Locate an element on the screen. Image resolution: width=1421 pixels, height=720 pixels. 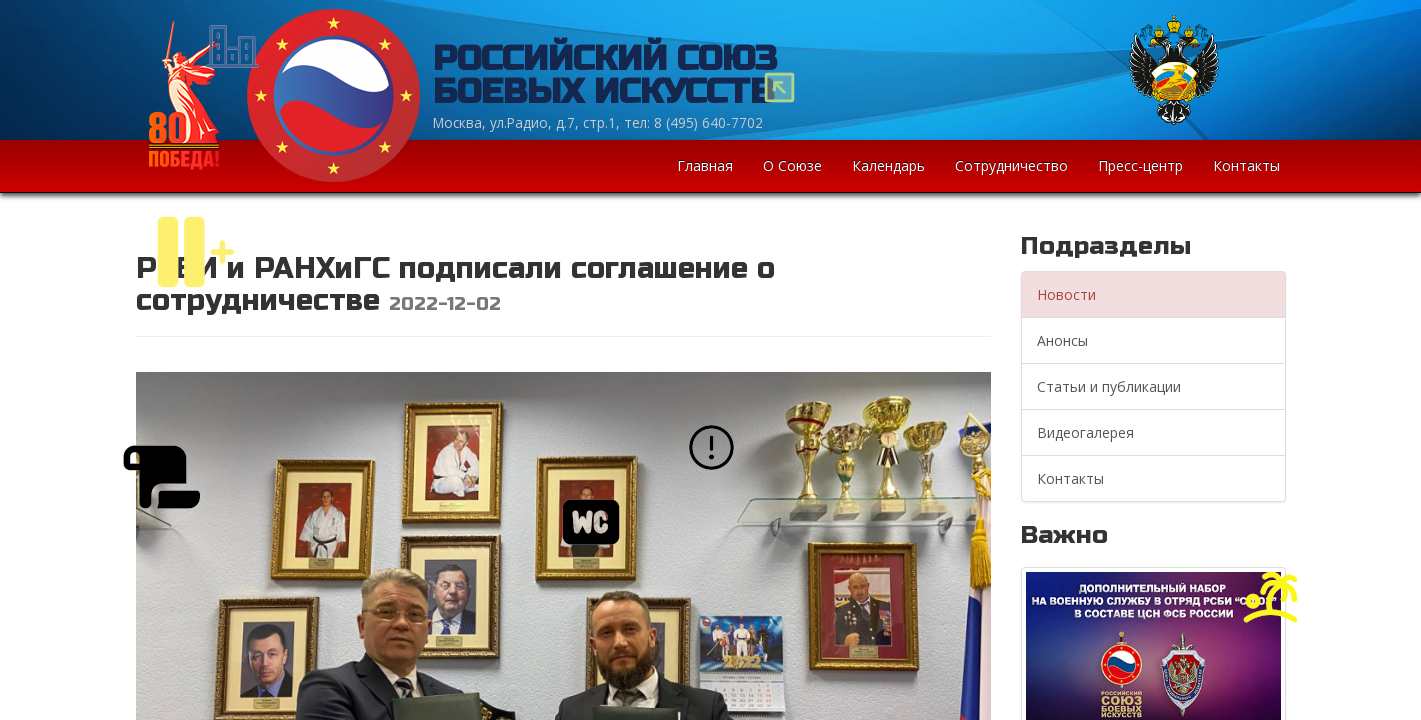
navigate to the top-left or home position is located at coordinates (779, 87).